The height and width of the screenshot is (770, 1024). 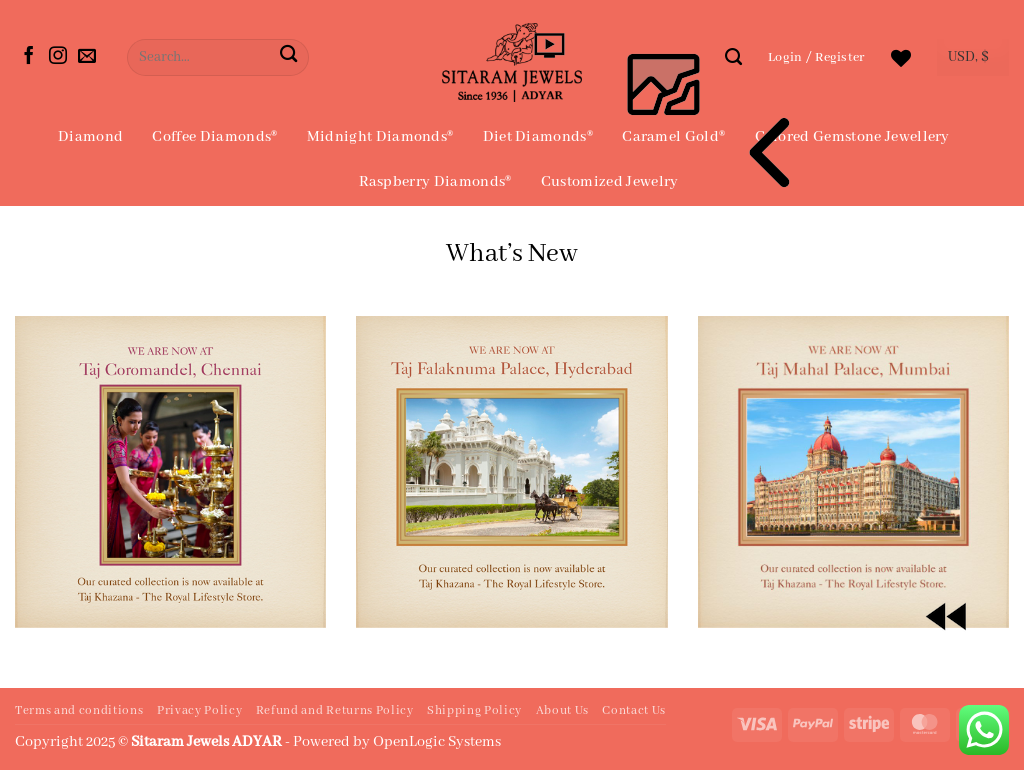 What do you see at coordinates (663, 84) in the screenshot?
I see `indicates a broken or corrupted image file` at bounding box center [663, 84].